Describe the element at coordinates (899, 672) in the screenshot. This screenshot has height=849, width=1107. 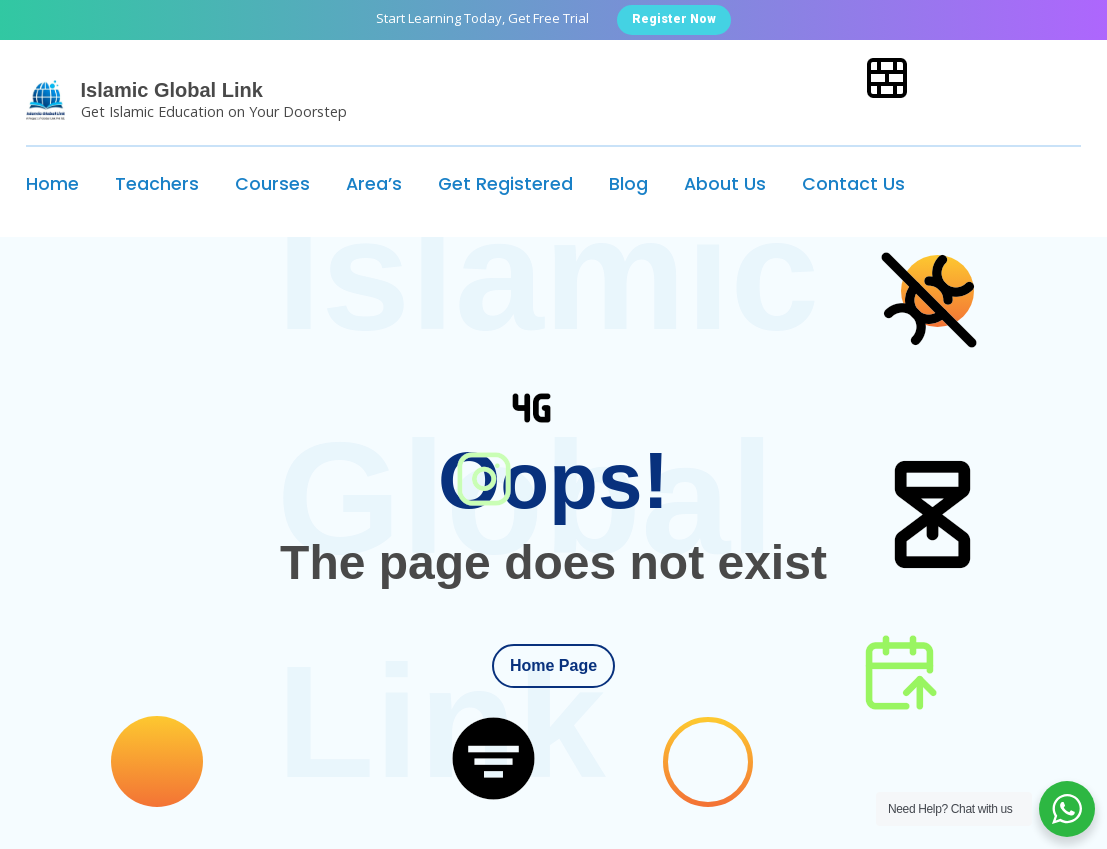
I see `upload or export calendar event` at that location.